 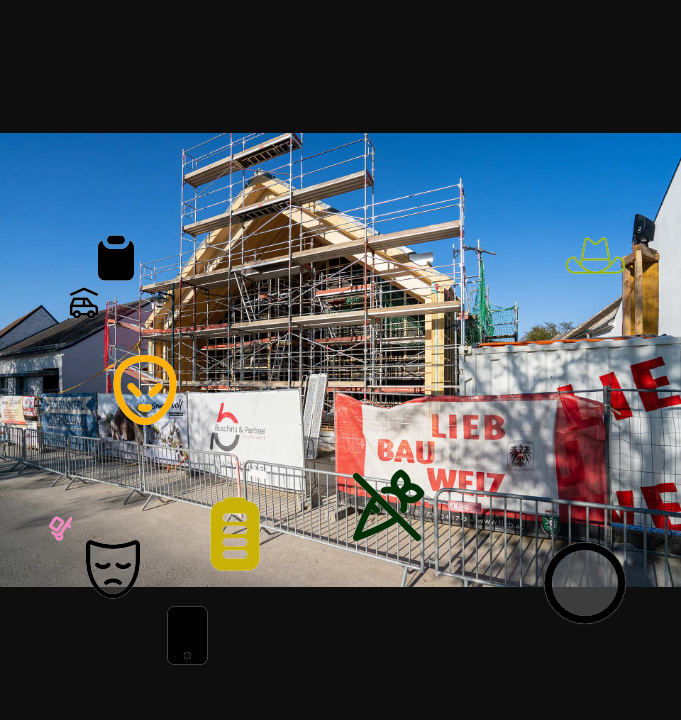 I want to click on disable vegetable or vegan filter, so click(x=387, y=507).